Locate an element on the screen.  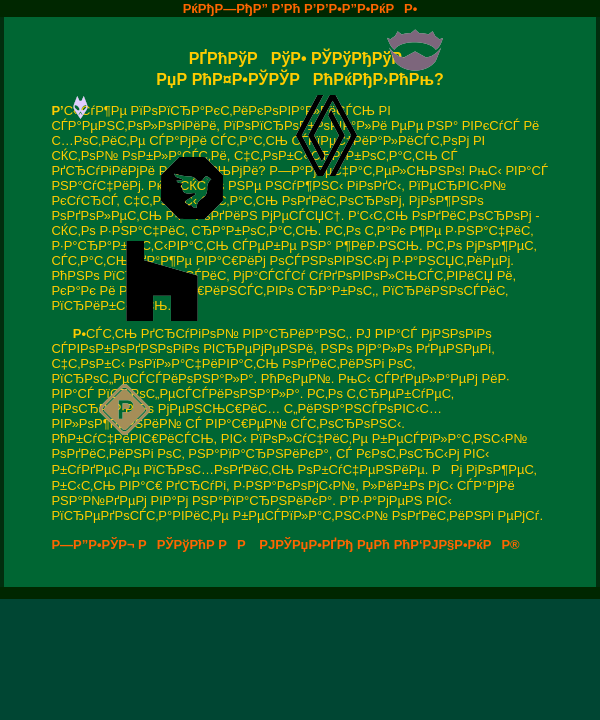
navigate to the nim programming language website is located at coordinates (415, 50).